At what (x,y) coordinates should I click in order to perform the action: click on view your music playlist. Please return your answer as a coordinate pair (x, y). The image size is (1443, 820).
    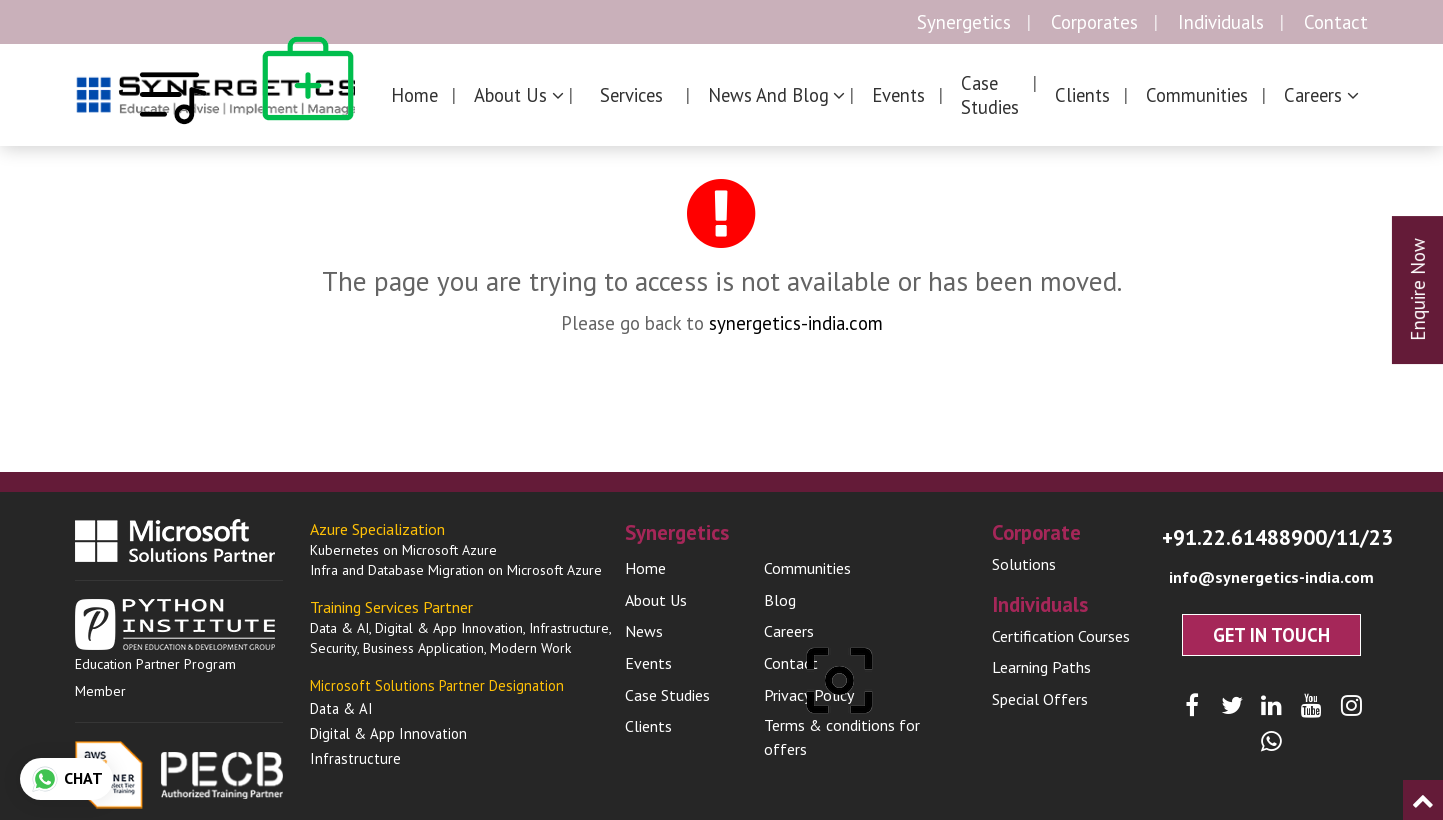
    Looking at the image, I should click on (169, 94).